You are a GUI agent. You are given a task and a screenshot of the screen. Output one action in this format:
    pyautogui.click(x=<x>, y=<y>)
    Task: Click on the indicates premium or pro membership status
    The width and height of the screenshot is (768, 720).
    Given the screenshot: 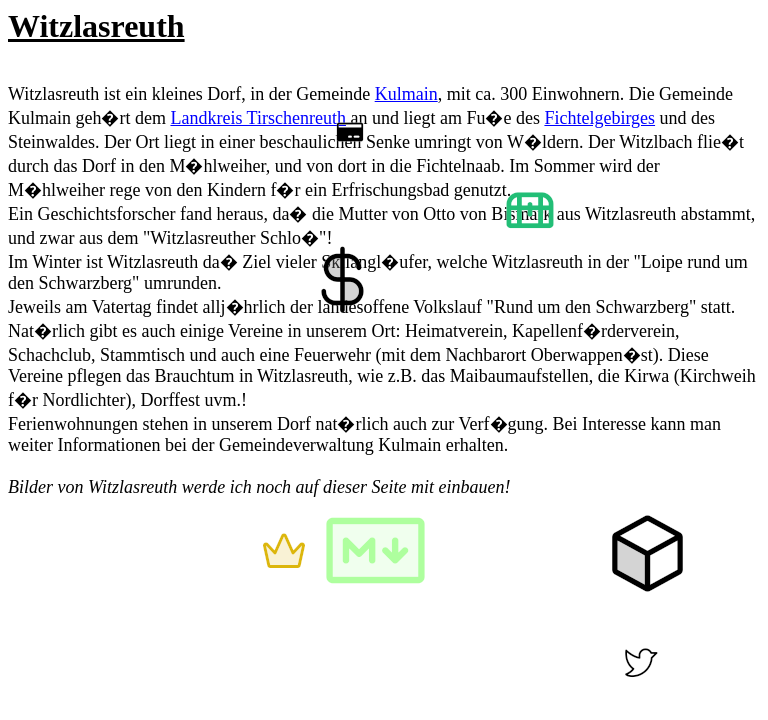 What is the action you would take?
    pyautogui.click(x=284, y=553)
    